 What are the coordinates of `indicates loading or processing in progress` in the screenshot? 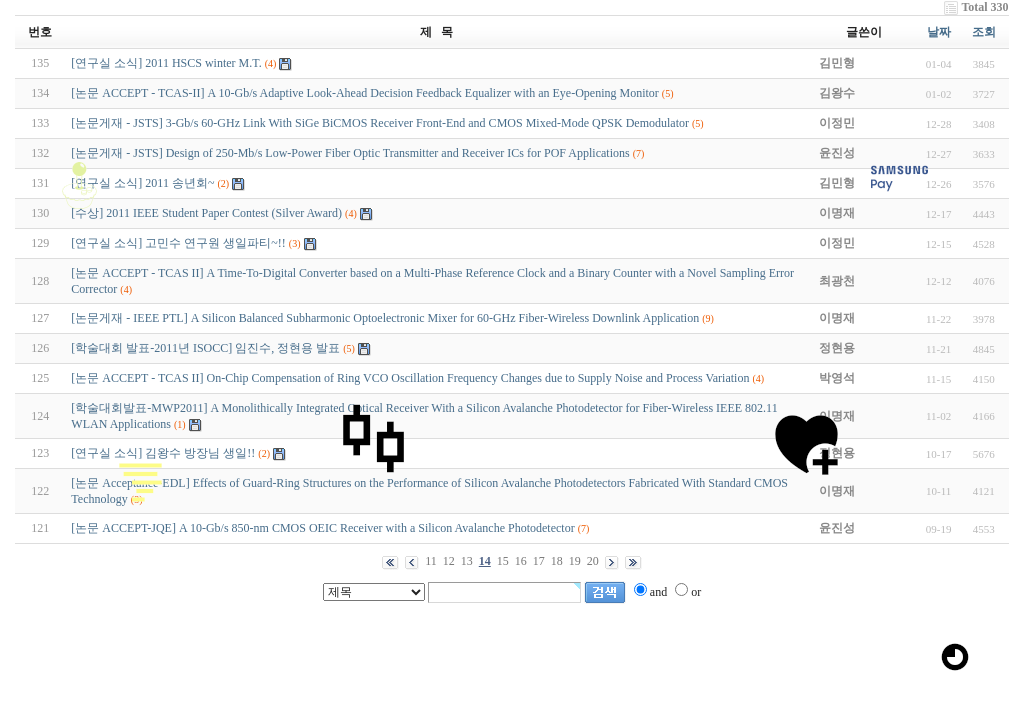 It's located at (955, 657).